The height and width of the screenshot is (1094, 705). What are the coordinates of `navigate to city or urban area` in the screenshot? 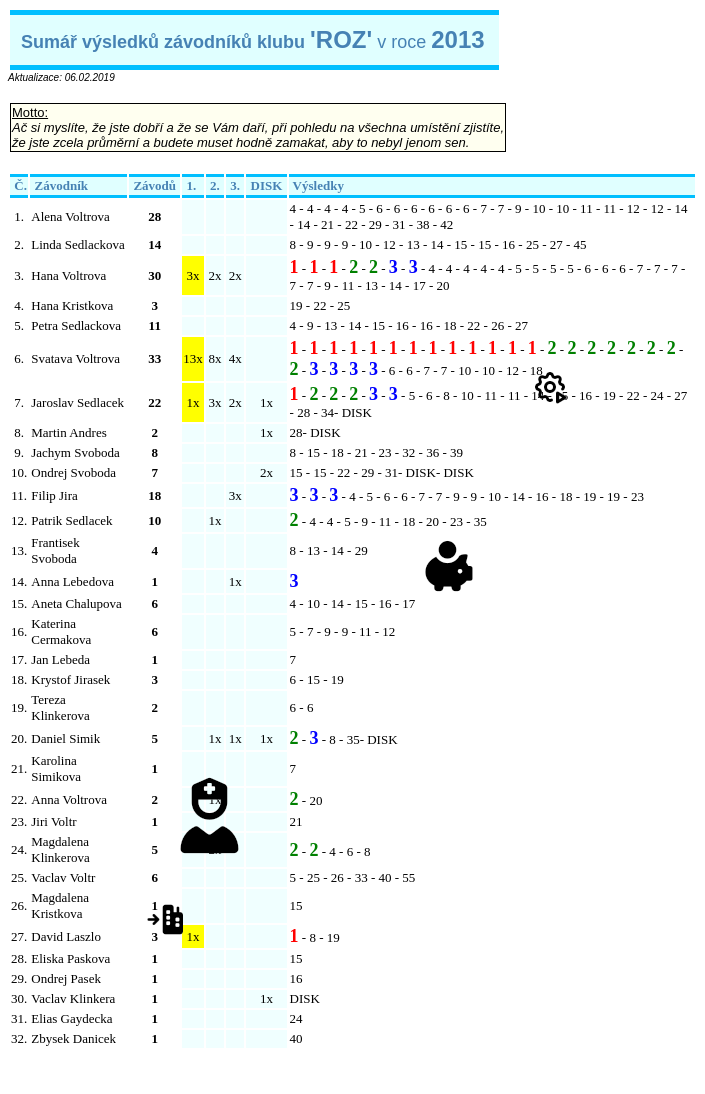 It's located at (164, 919).